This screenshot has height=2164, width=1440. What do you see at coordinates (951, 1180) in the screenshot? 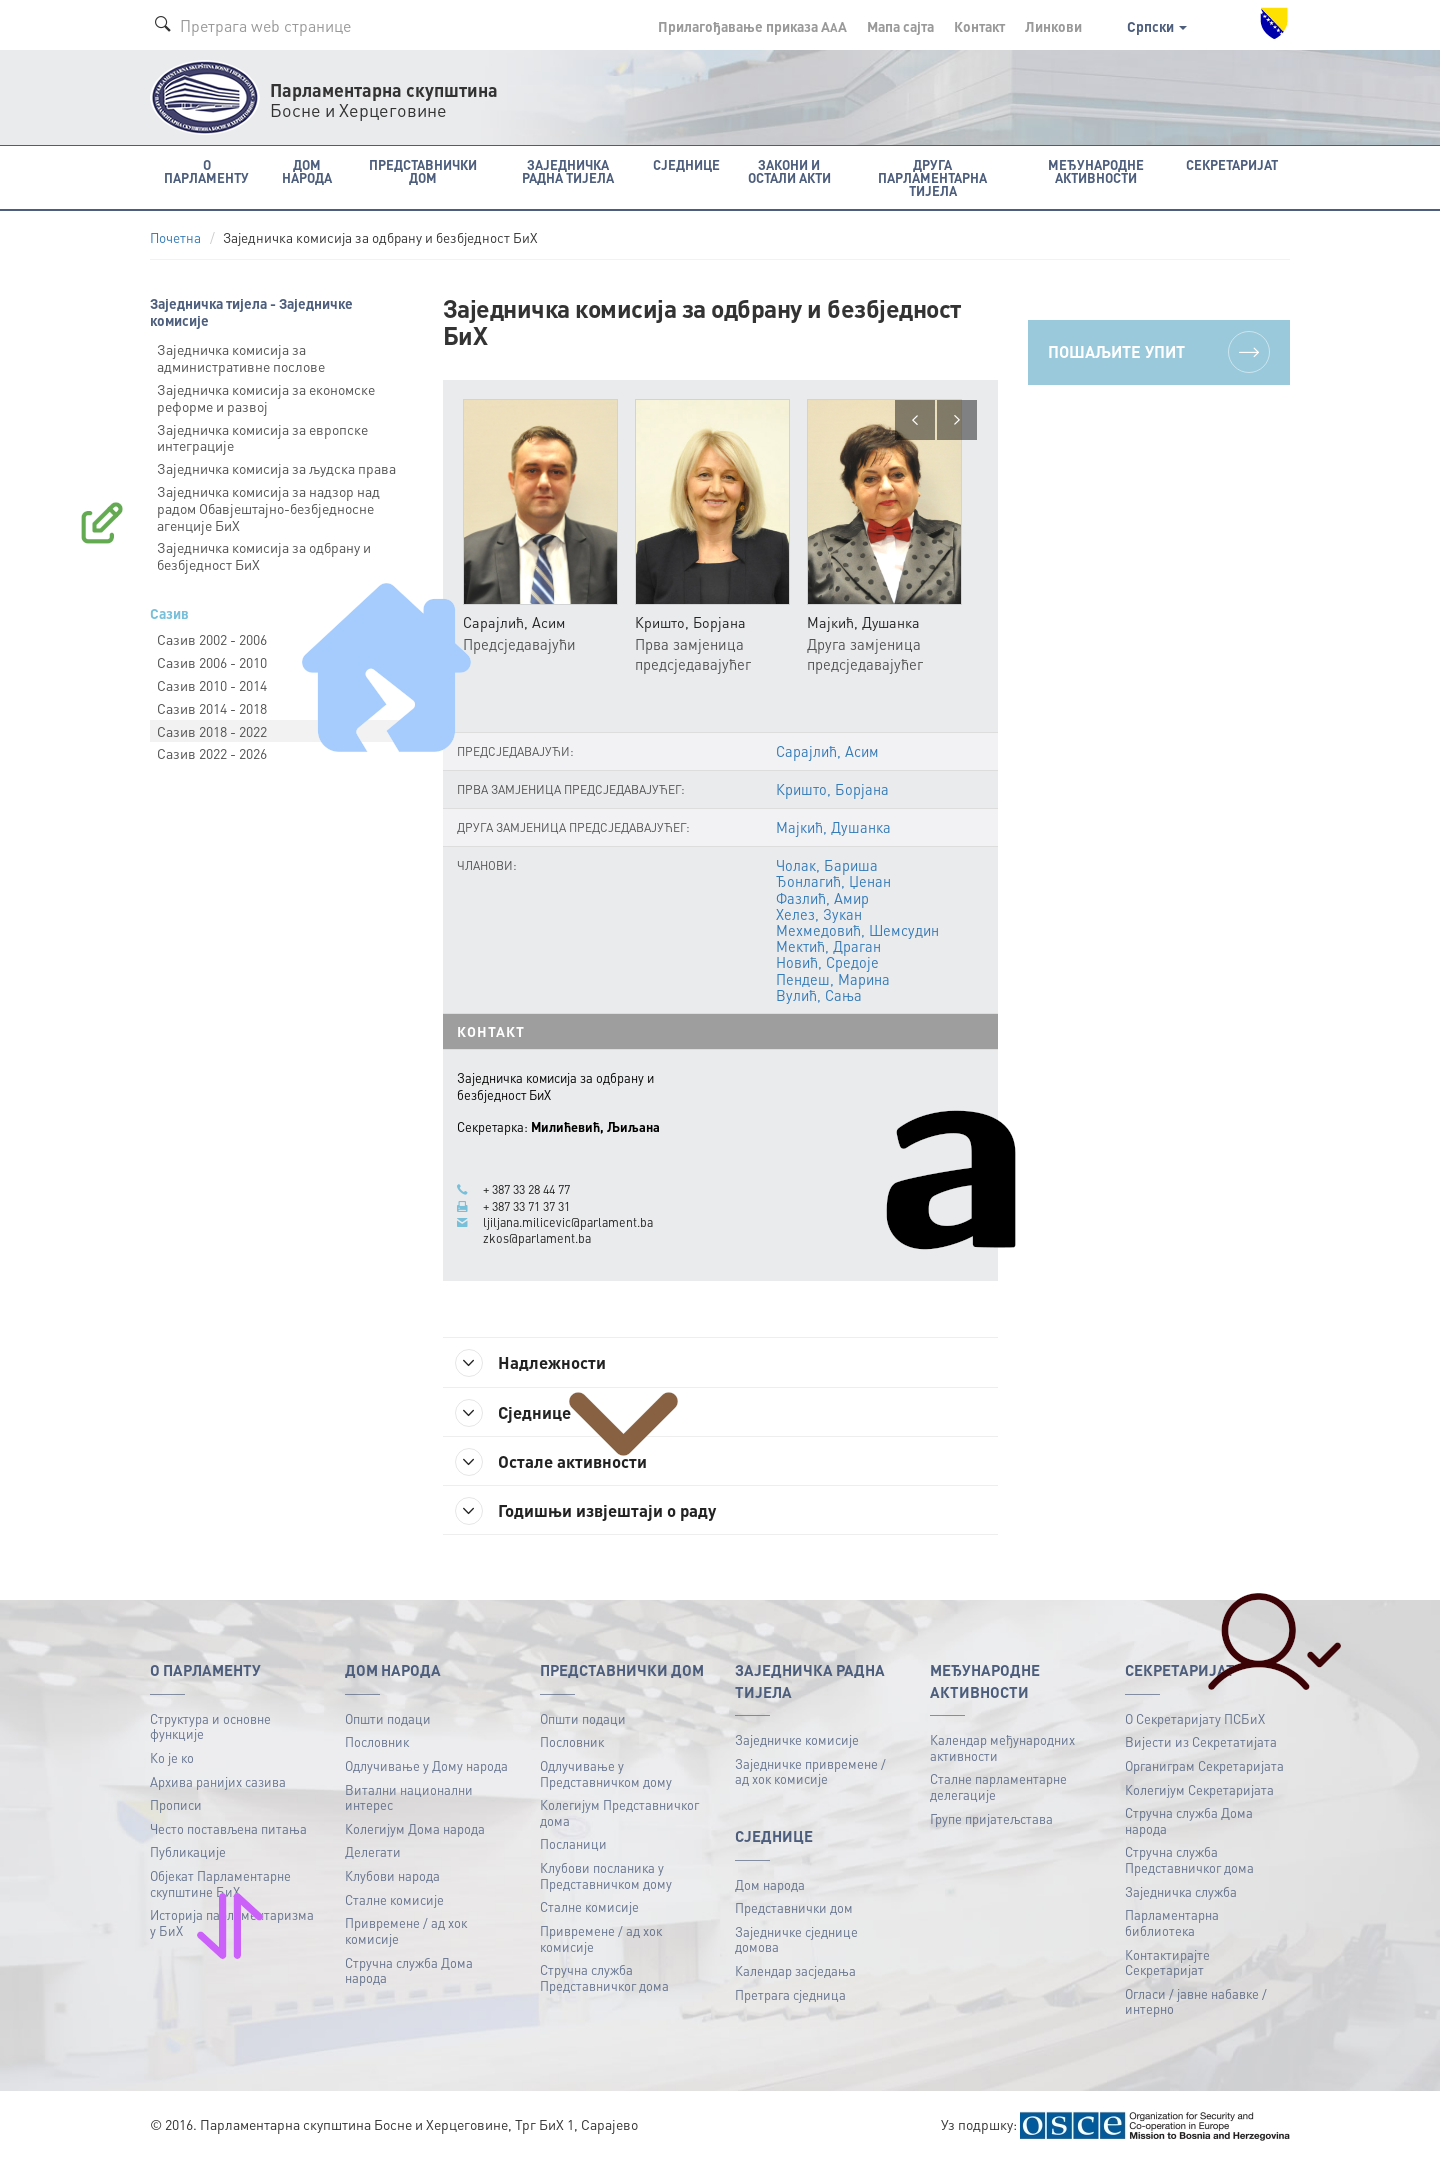
I see `amilia brand logo` at bounding box center [951, 1180].